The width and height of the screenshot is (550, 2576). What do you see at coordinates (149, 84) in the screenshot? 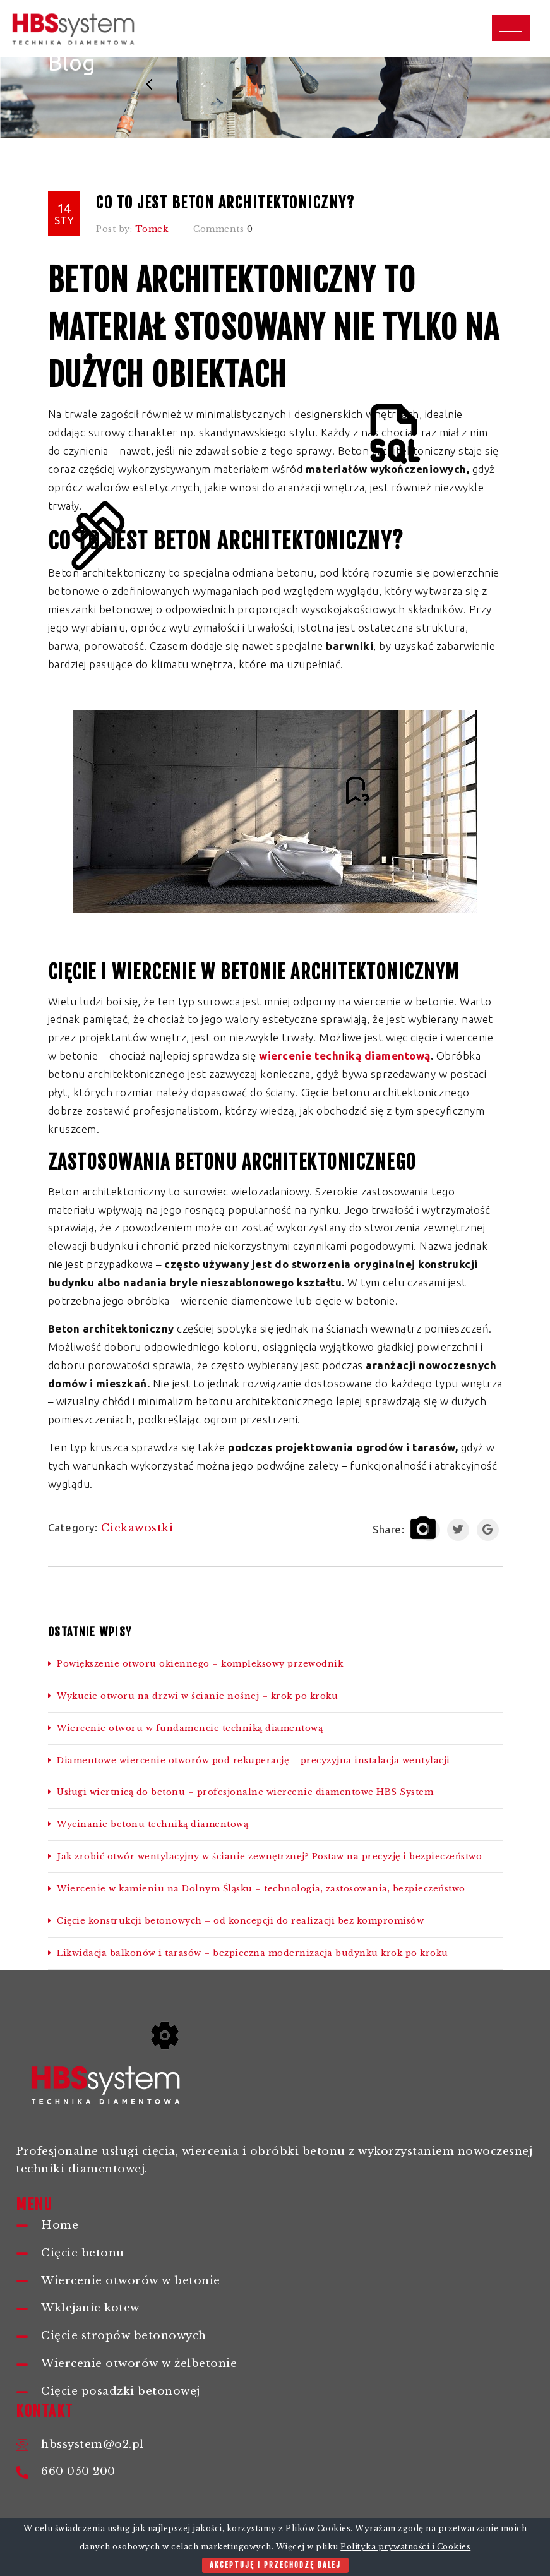
I see `go back to the previous screen` at bounding box center [149, 84].